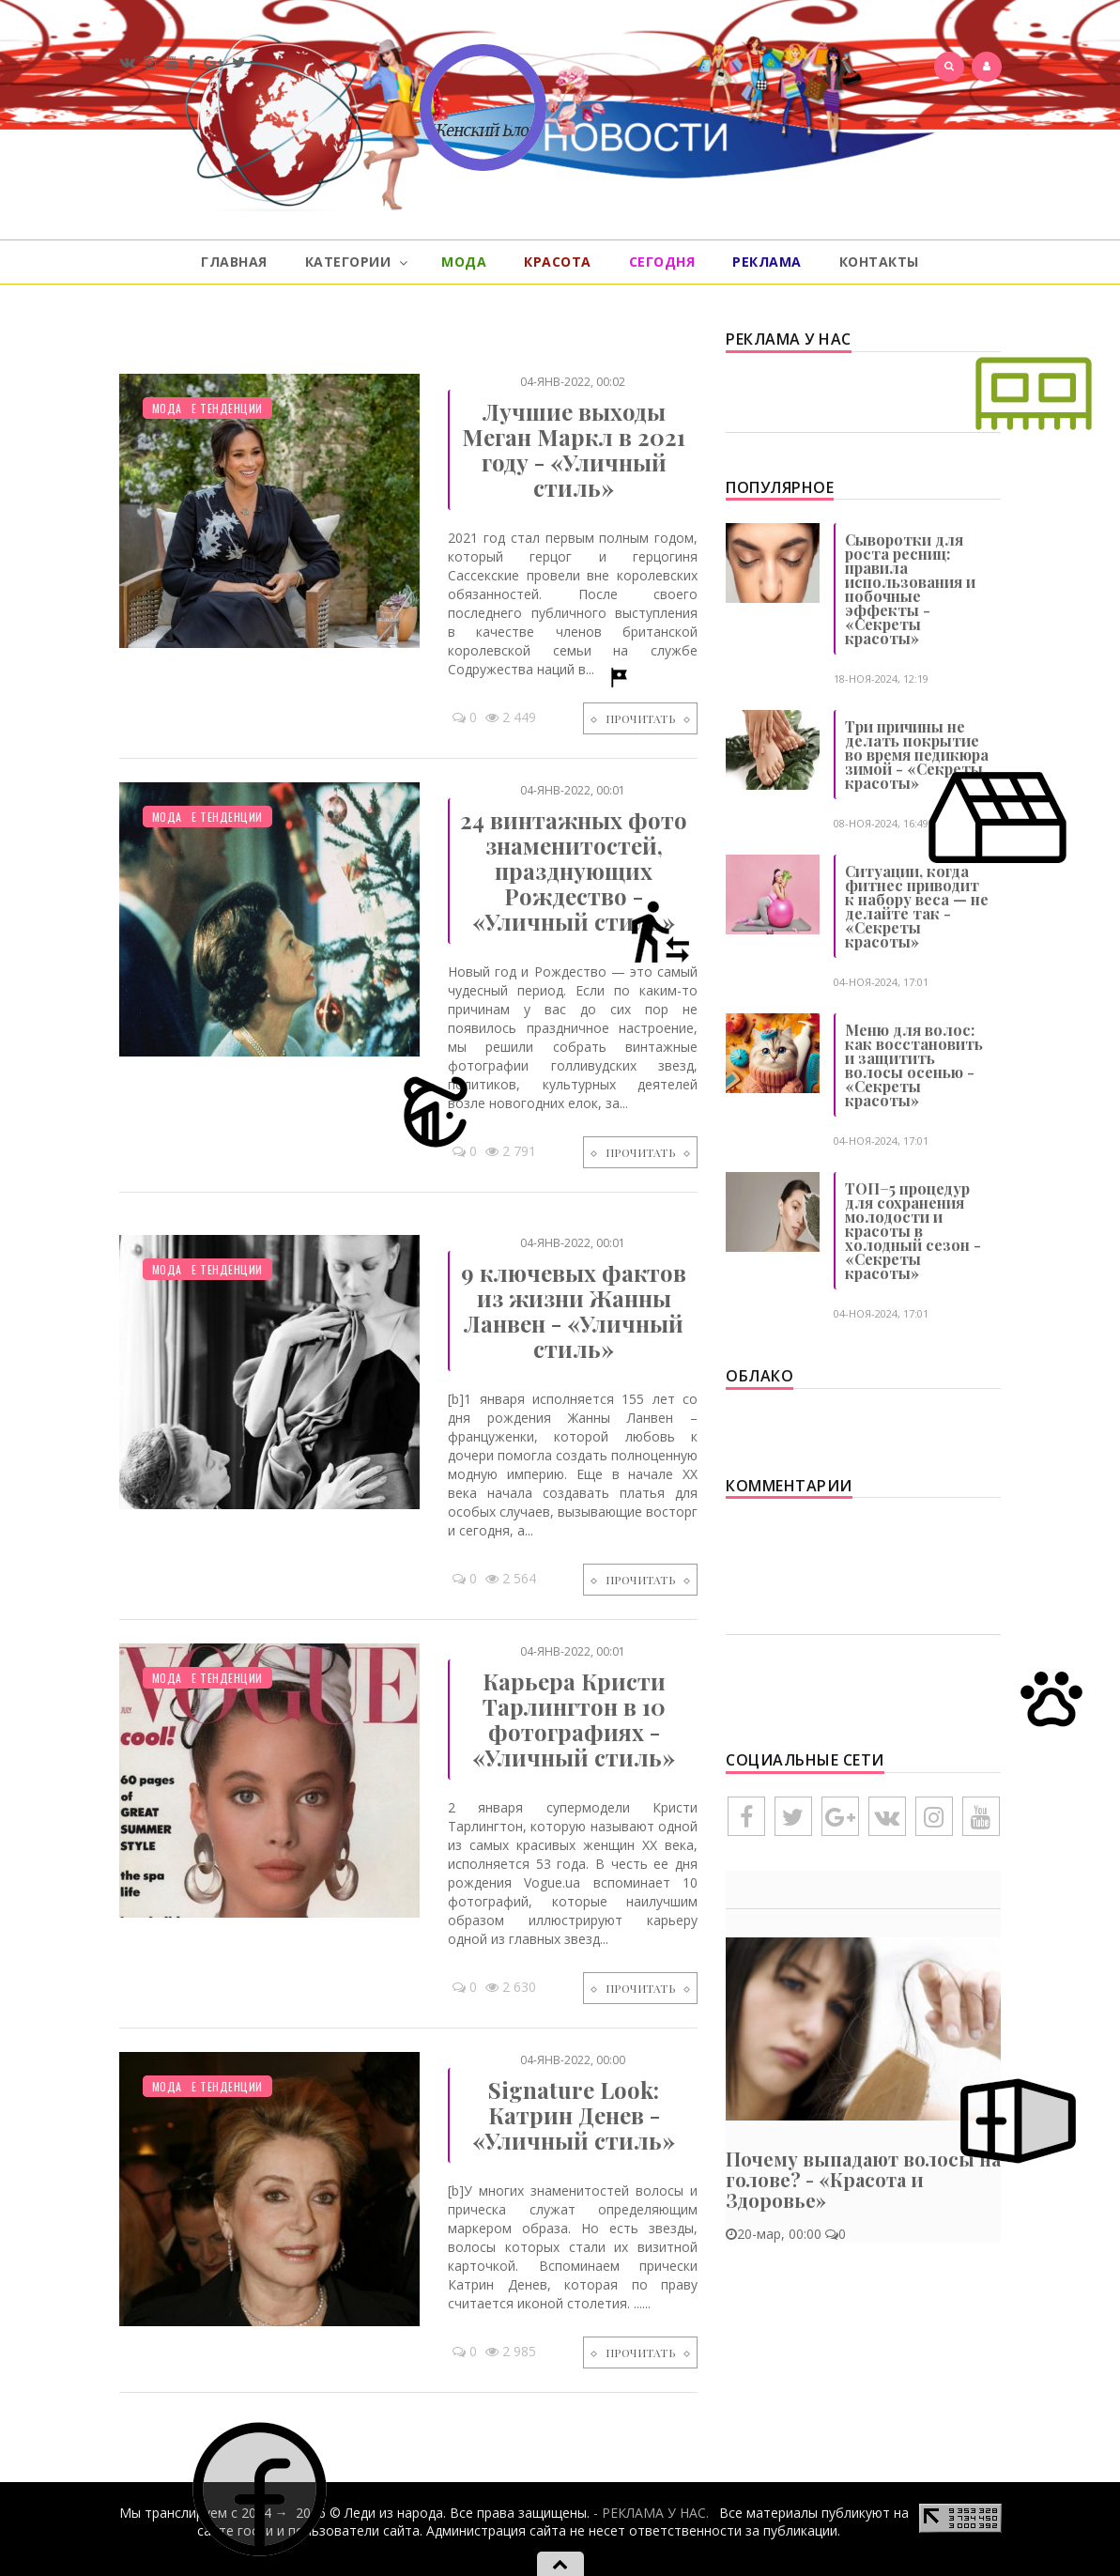  Describe the element at coordinates (436, 1112) in the screenshot. I see `open the New York Times app` at that location.